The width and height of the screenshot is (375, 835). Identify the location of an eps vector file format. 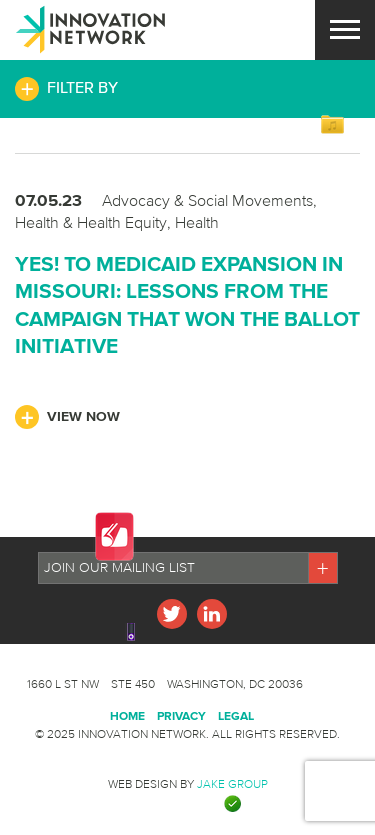
(114, 536).